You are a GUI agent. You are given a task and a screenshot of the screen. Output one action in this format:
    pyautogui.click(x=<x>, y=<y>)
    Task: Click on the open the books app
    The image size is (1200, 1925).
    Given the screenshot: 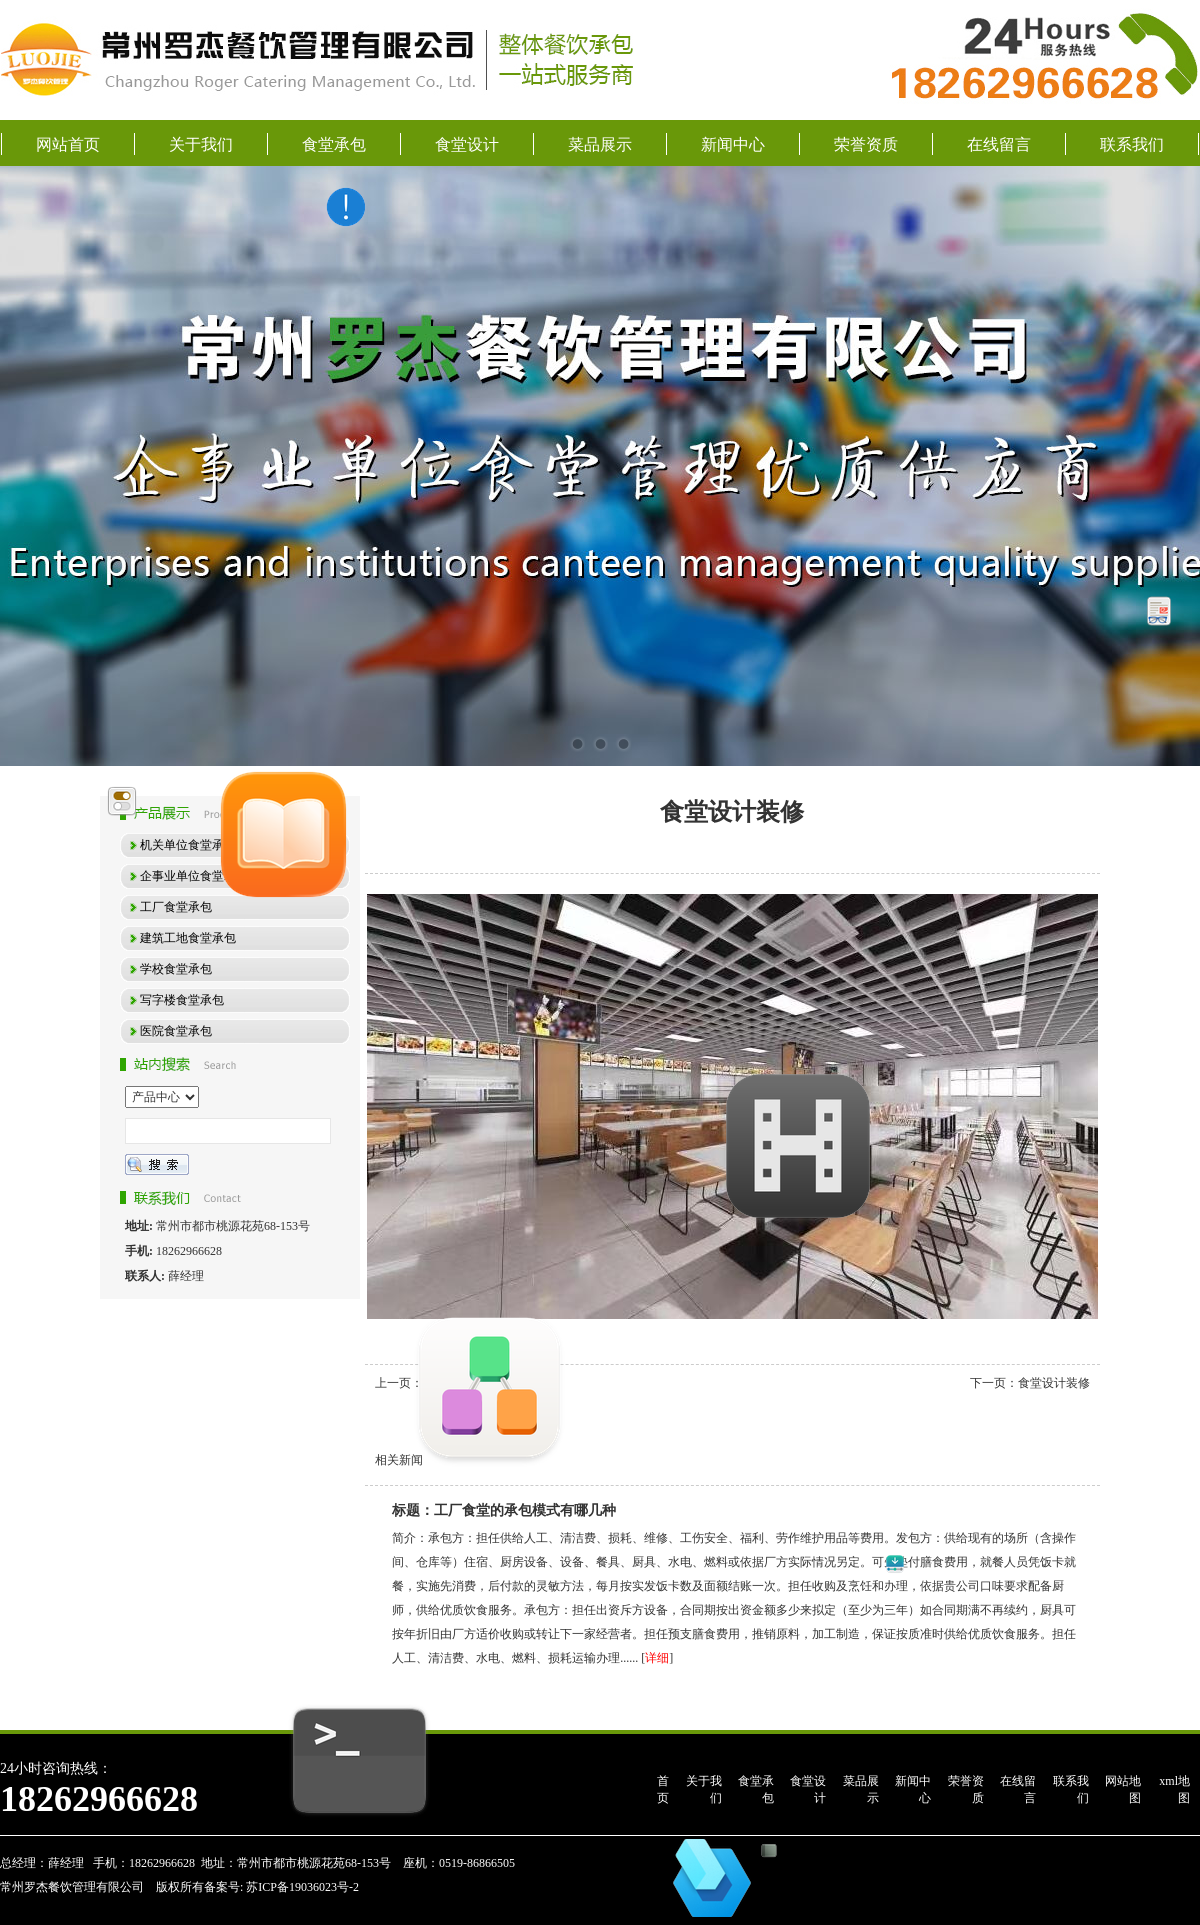 What is the action you would take?
    pyautogui.click(x=283, y=834)
    